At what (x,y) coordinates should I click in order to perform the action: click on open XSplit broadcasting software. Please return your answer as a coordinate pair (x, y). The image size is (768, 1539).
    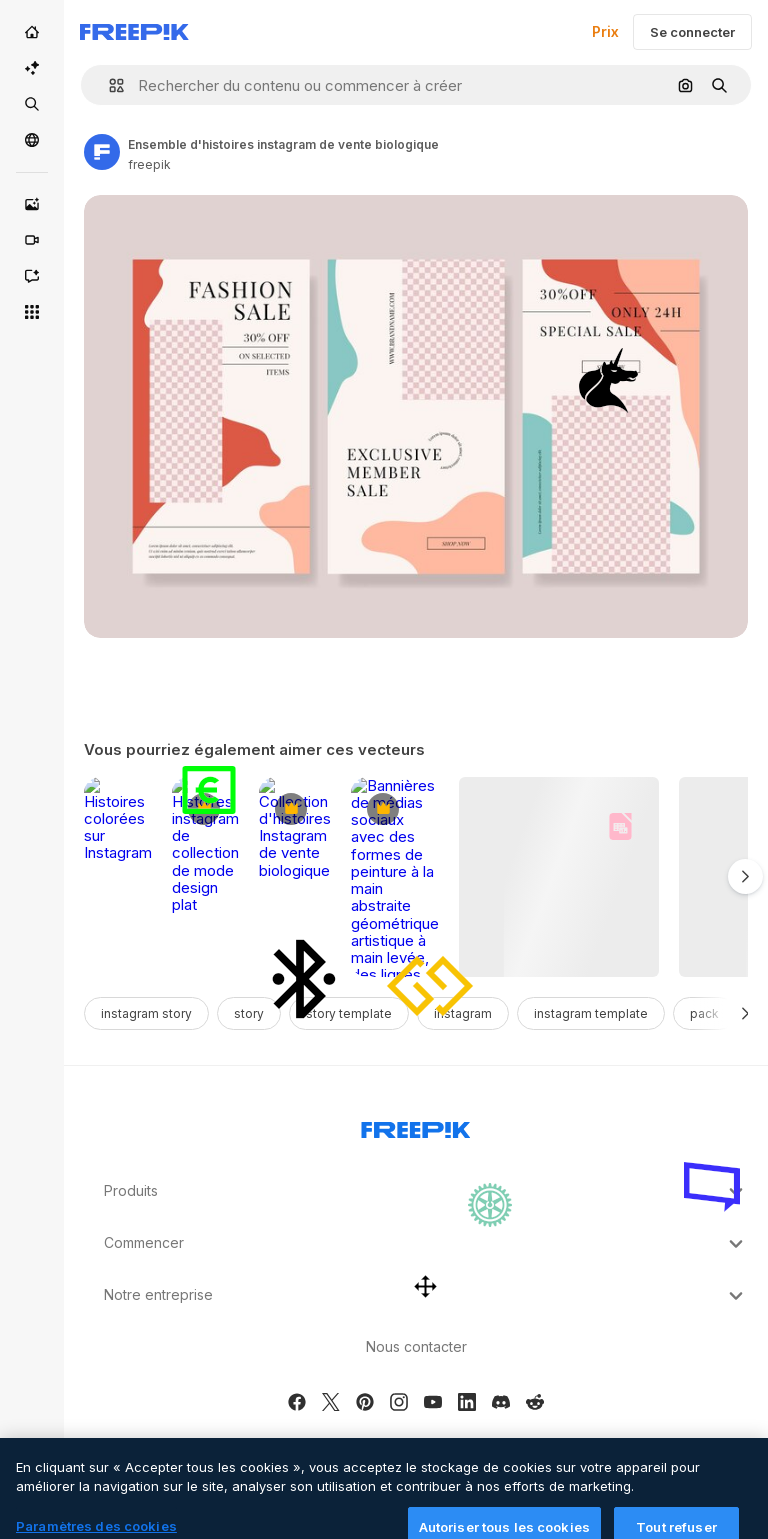
    Looking at the image, I should click on (712, 1187).